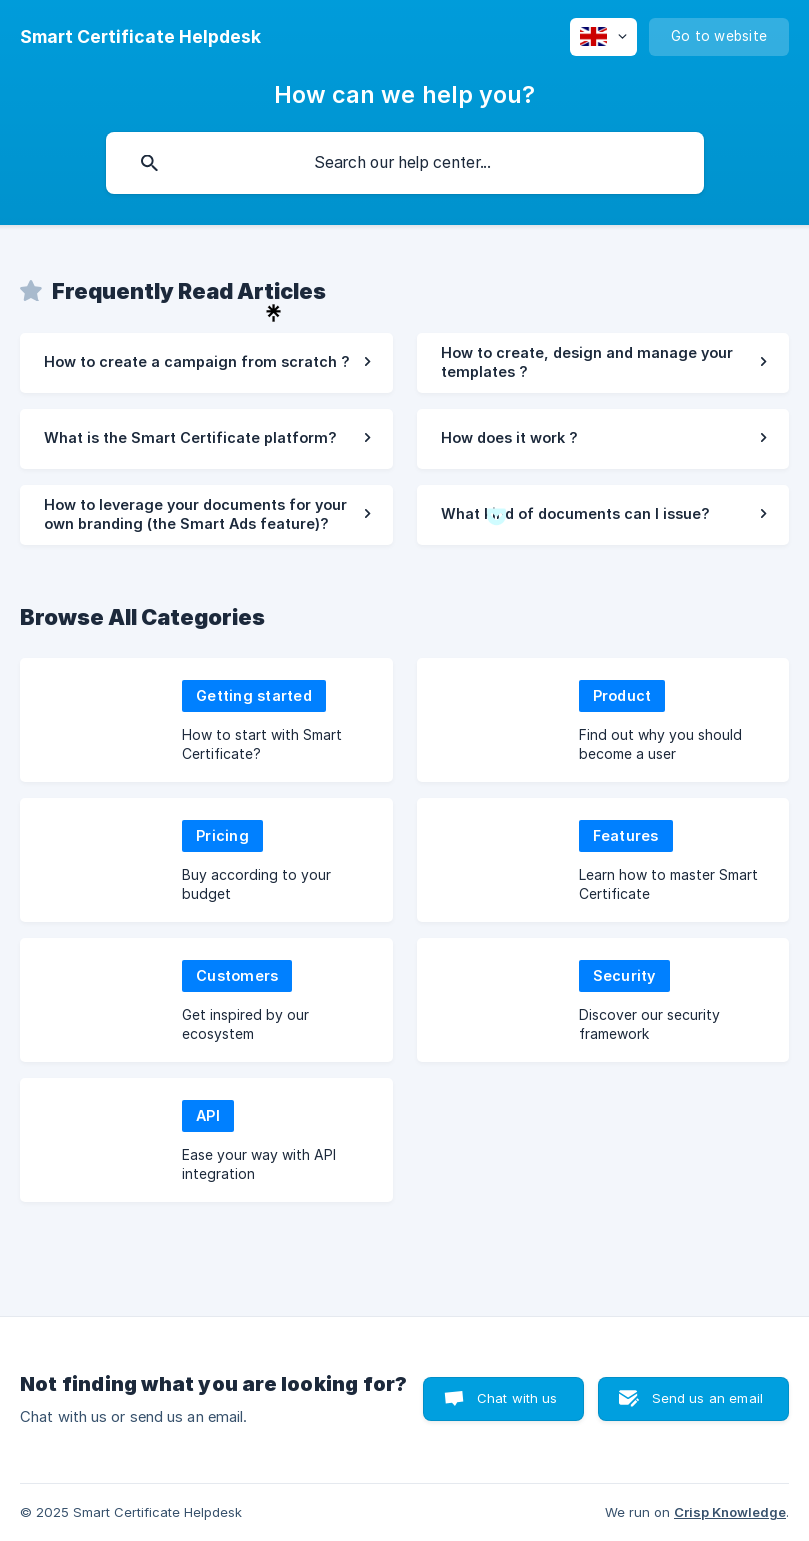  What do you see at coordinates (273, 313) in the screenshot?
I see `visit linktree profile` at bounding box center [273, 313].